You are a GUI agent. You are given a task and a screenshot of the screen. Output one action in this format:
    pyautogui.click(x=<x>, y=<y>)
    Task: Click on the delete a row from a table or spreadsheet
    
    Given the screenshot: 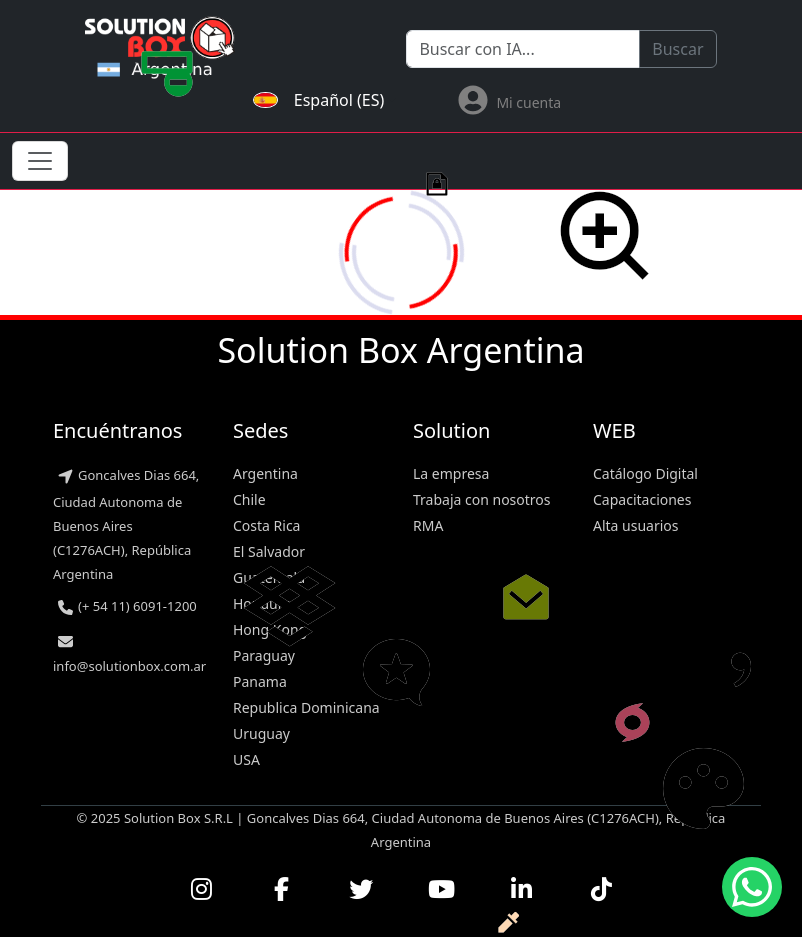 What is the action you would take?
    pyautogui.click(x=167, y=71)
    